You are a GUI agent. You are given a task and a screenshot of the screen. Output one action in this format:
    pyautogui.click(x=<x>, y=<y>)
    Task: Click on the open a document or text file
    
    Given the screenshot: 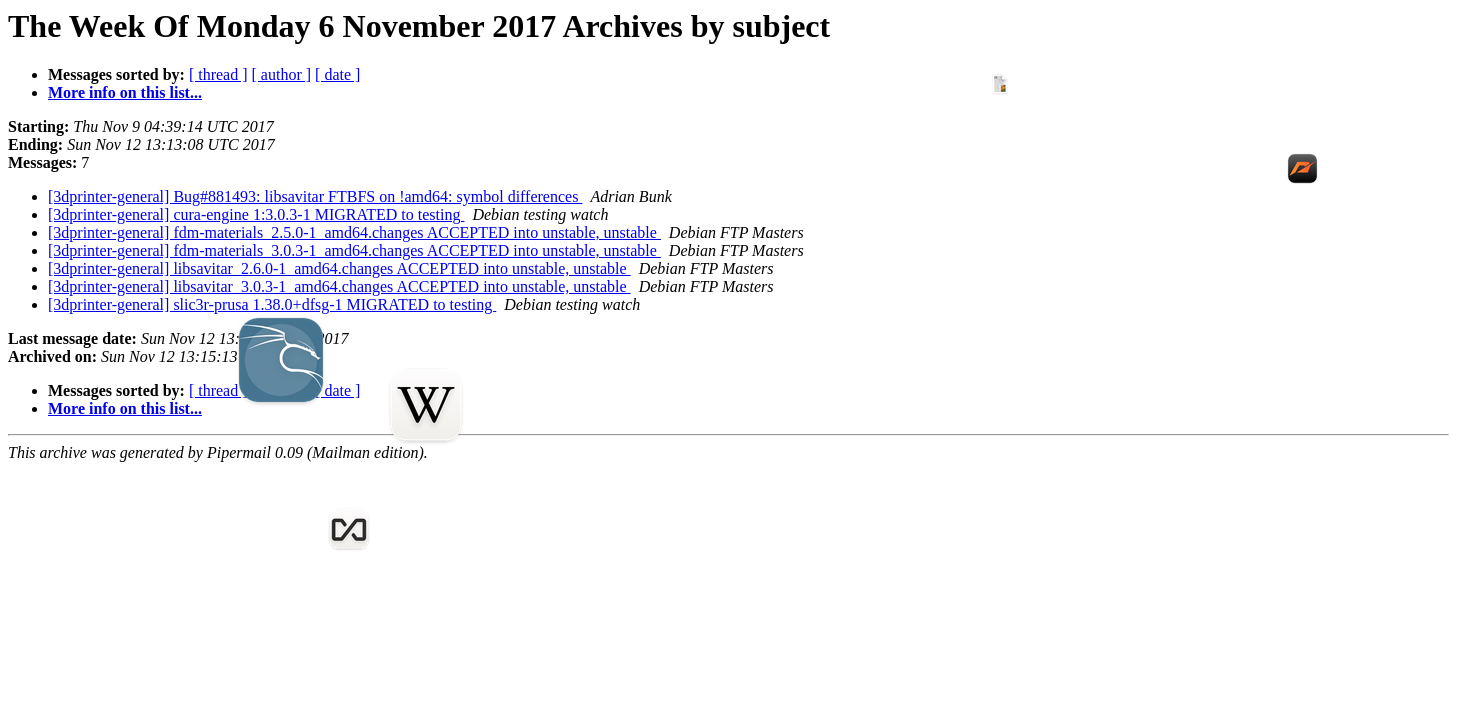 What is the action you would take?
    pyautogui.click(x=1000, y=84)
    